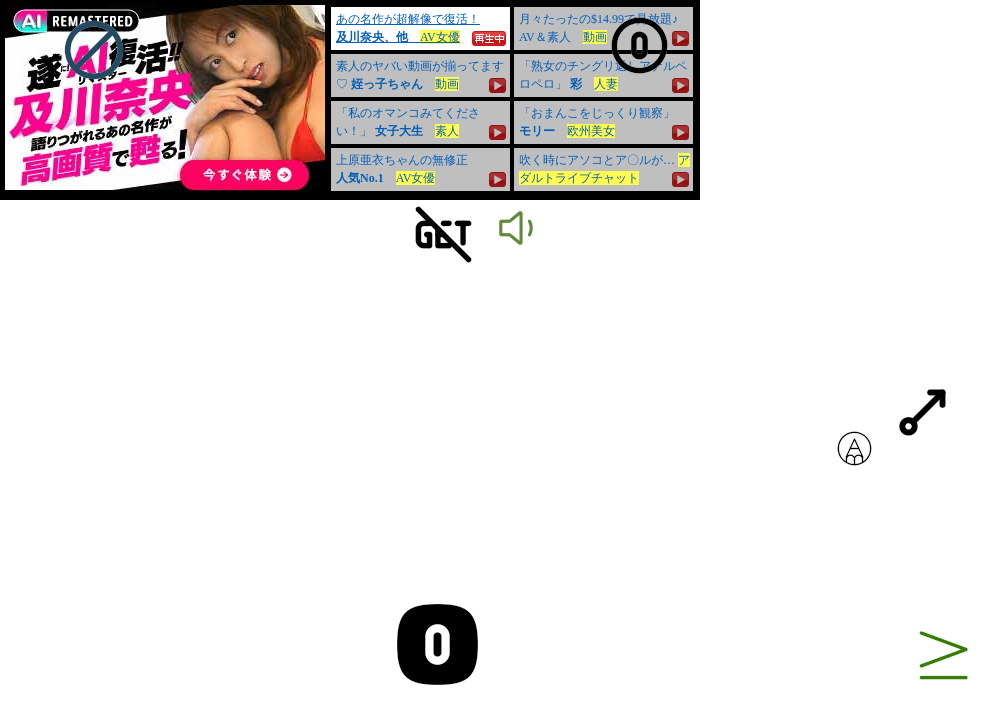 Image resolution: width=1008 pixels, height=720 pixels. What do you see at coordinates (94, 50) in the screenshot?
I see `cancel or abort current action` at bounding box center [94, 50].